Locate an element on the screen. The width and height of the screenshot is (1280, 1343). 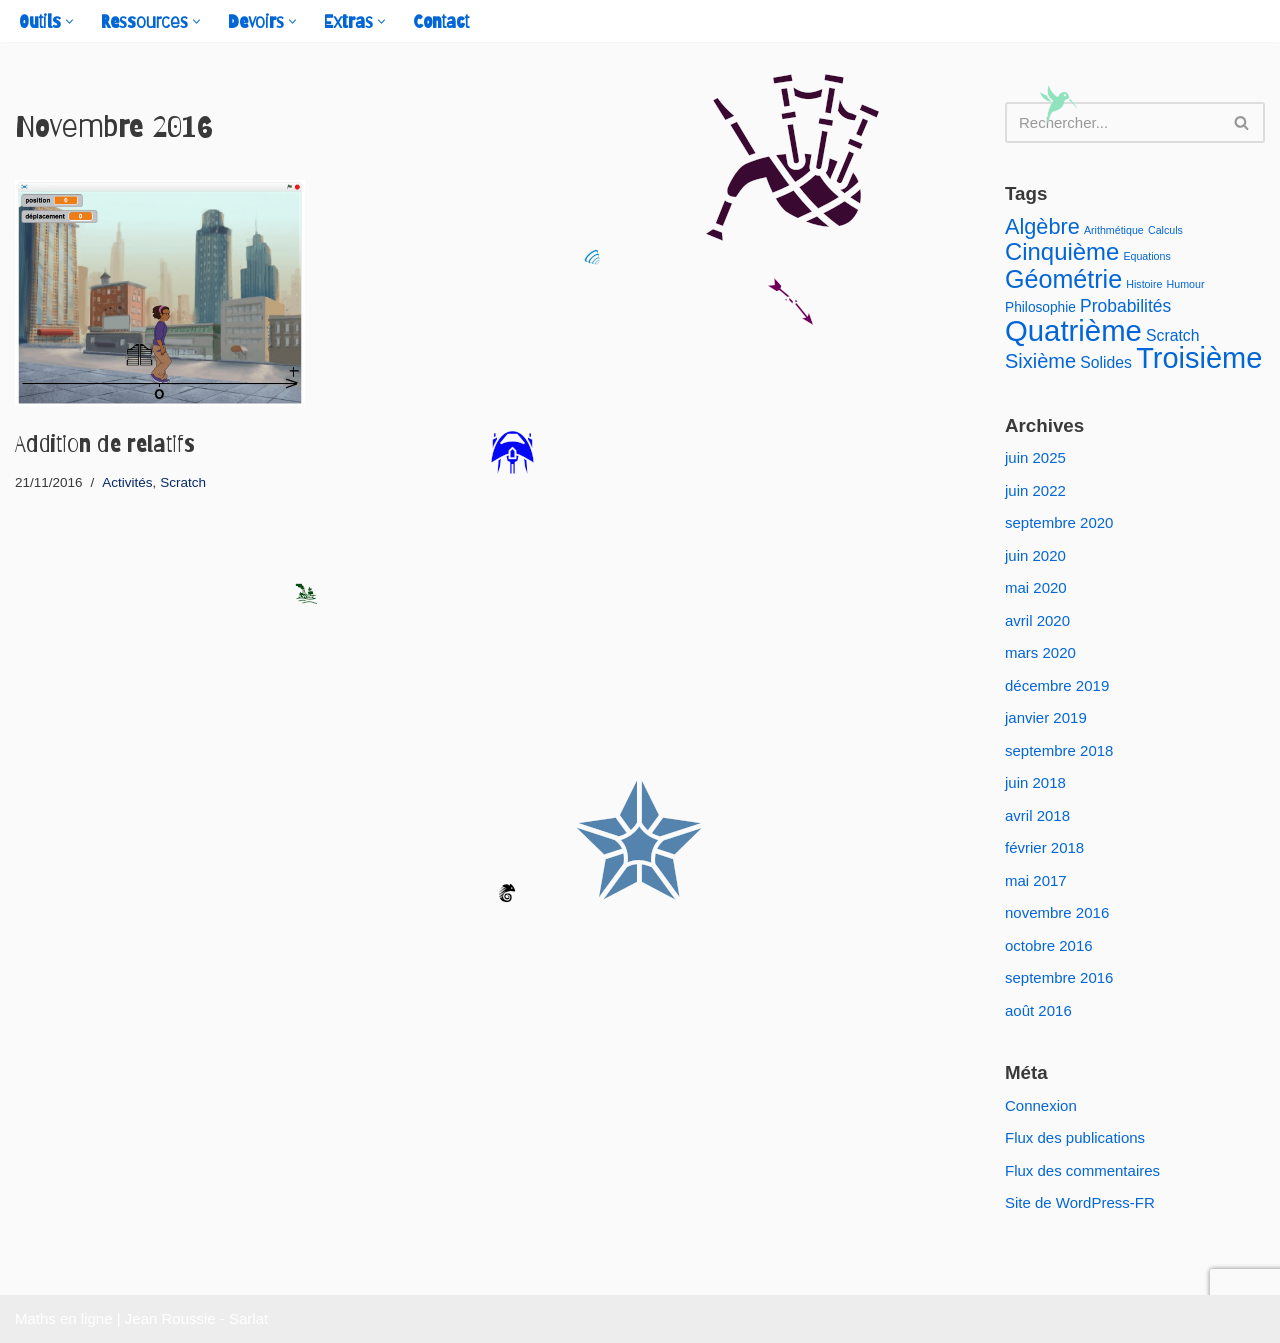
toggle theme or appearance settings is located at coordinates (507, 893).